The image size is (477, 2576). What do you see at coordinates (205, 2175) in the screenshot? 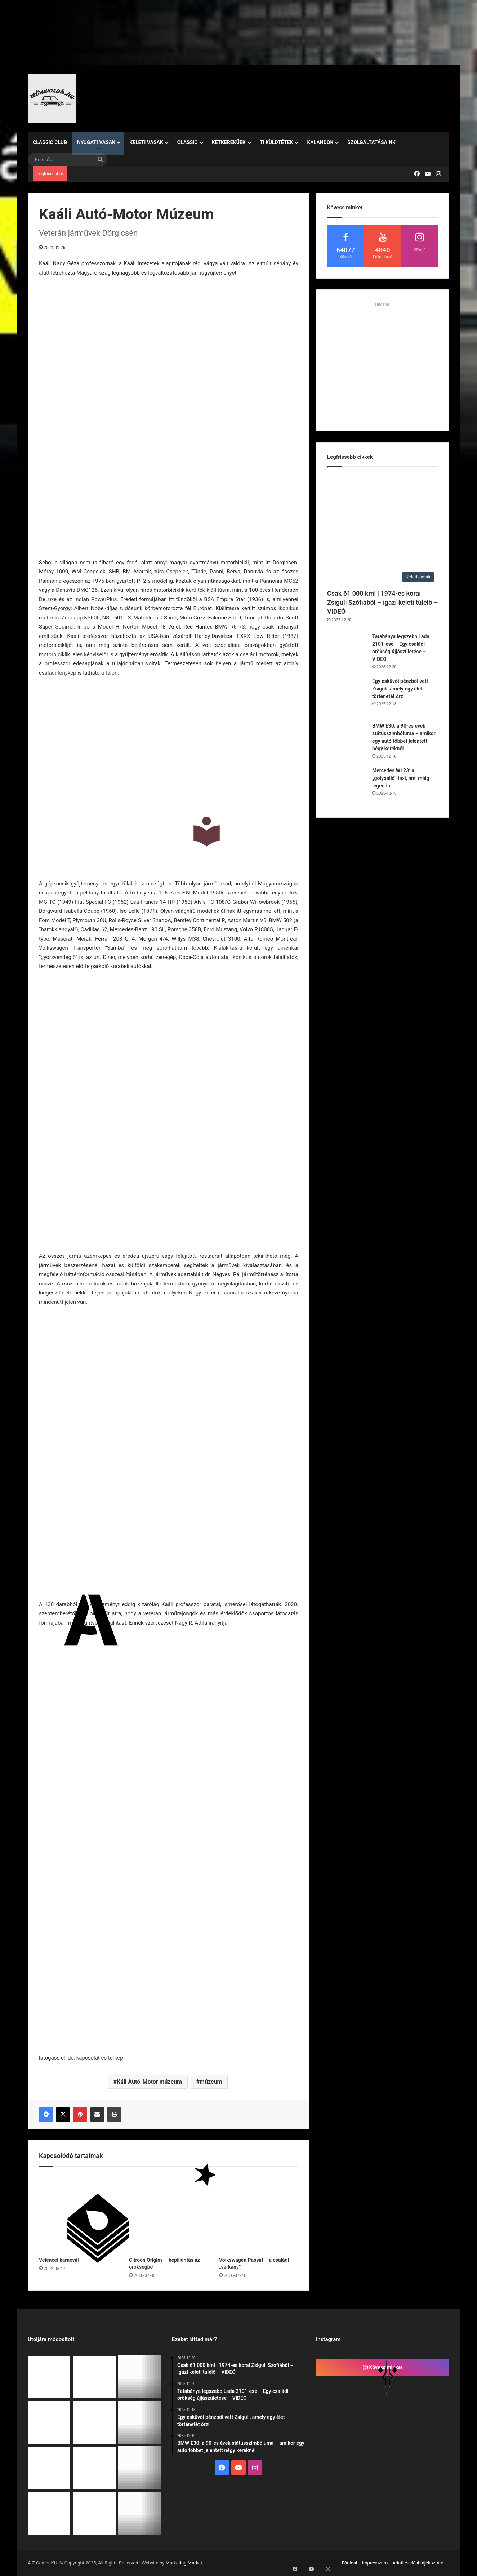
I see `open the Spreaker podcast platform` at bounding box center [205, 2175].